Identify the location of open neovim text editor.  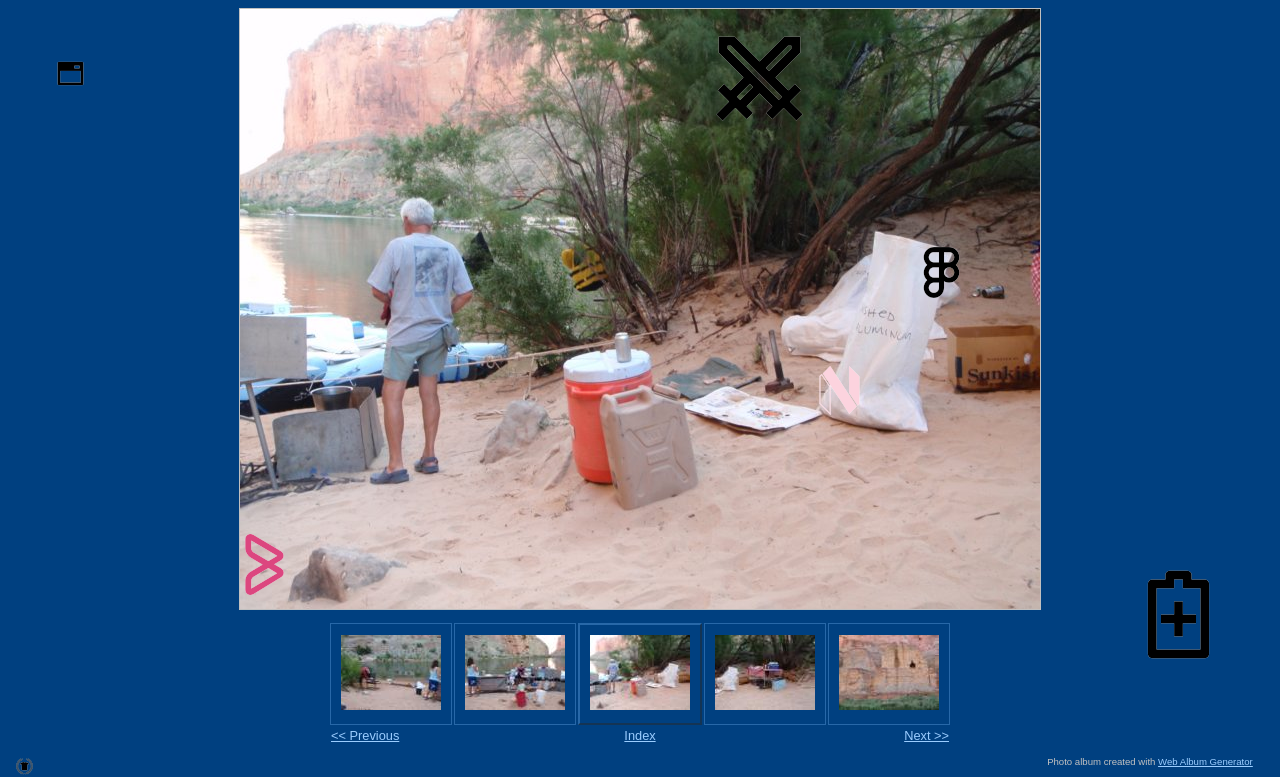
(839, 390).